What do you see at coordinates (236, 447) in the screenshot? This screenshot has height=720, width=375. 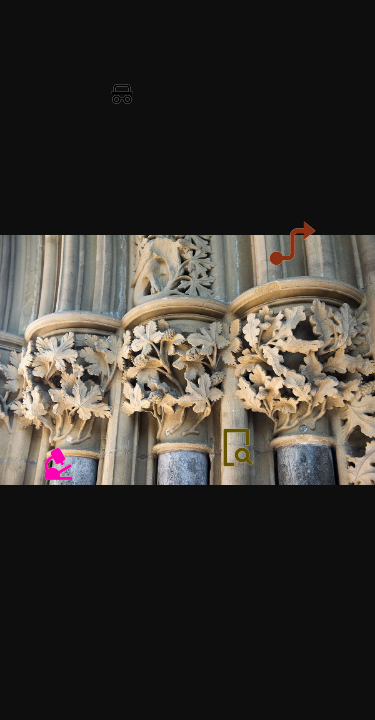 I see `find my phone feature` at bounding box center [236, 447].